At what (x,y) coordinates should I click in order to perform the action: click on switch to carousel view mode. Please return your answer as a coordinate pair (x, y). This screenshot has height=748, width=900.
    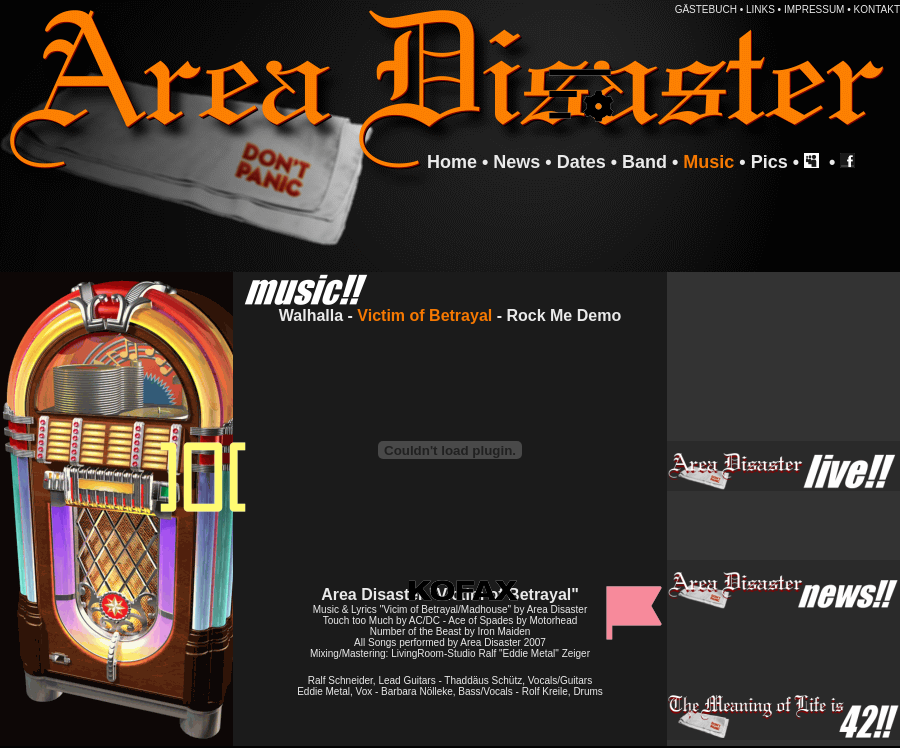
    Looking at the image, I should click on (203, 477).